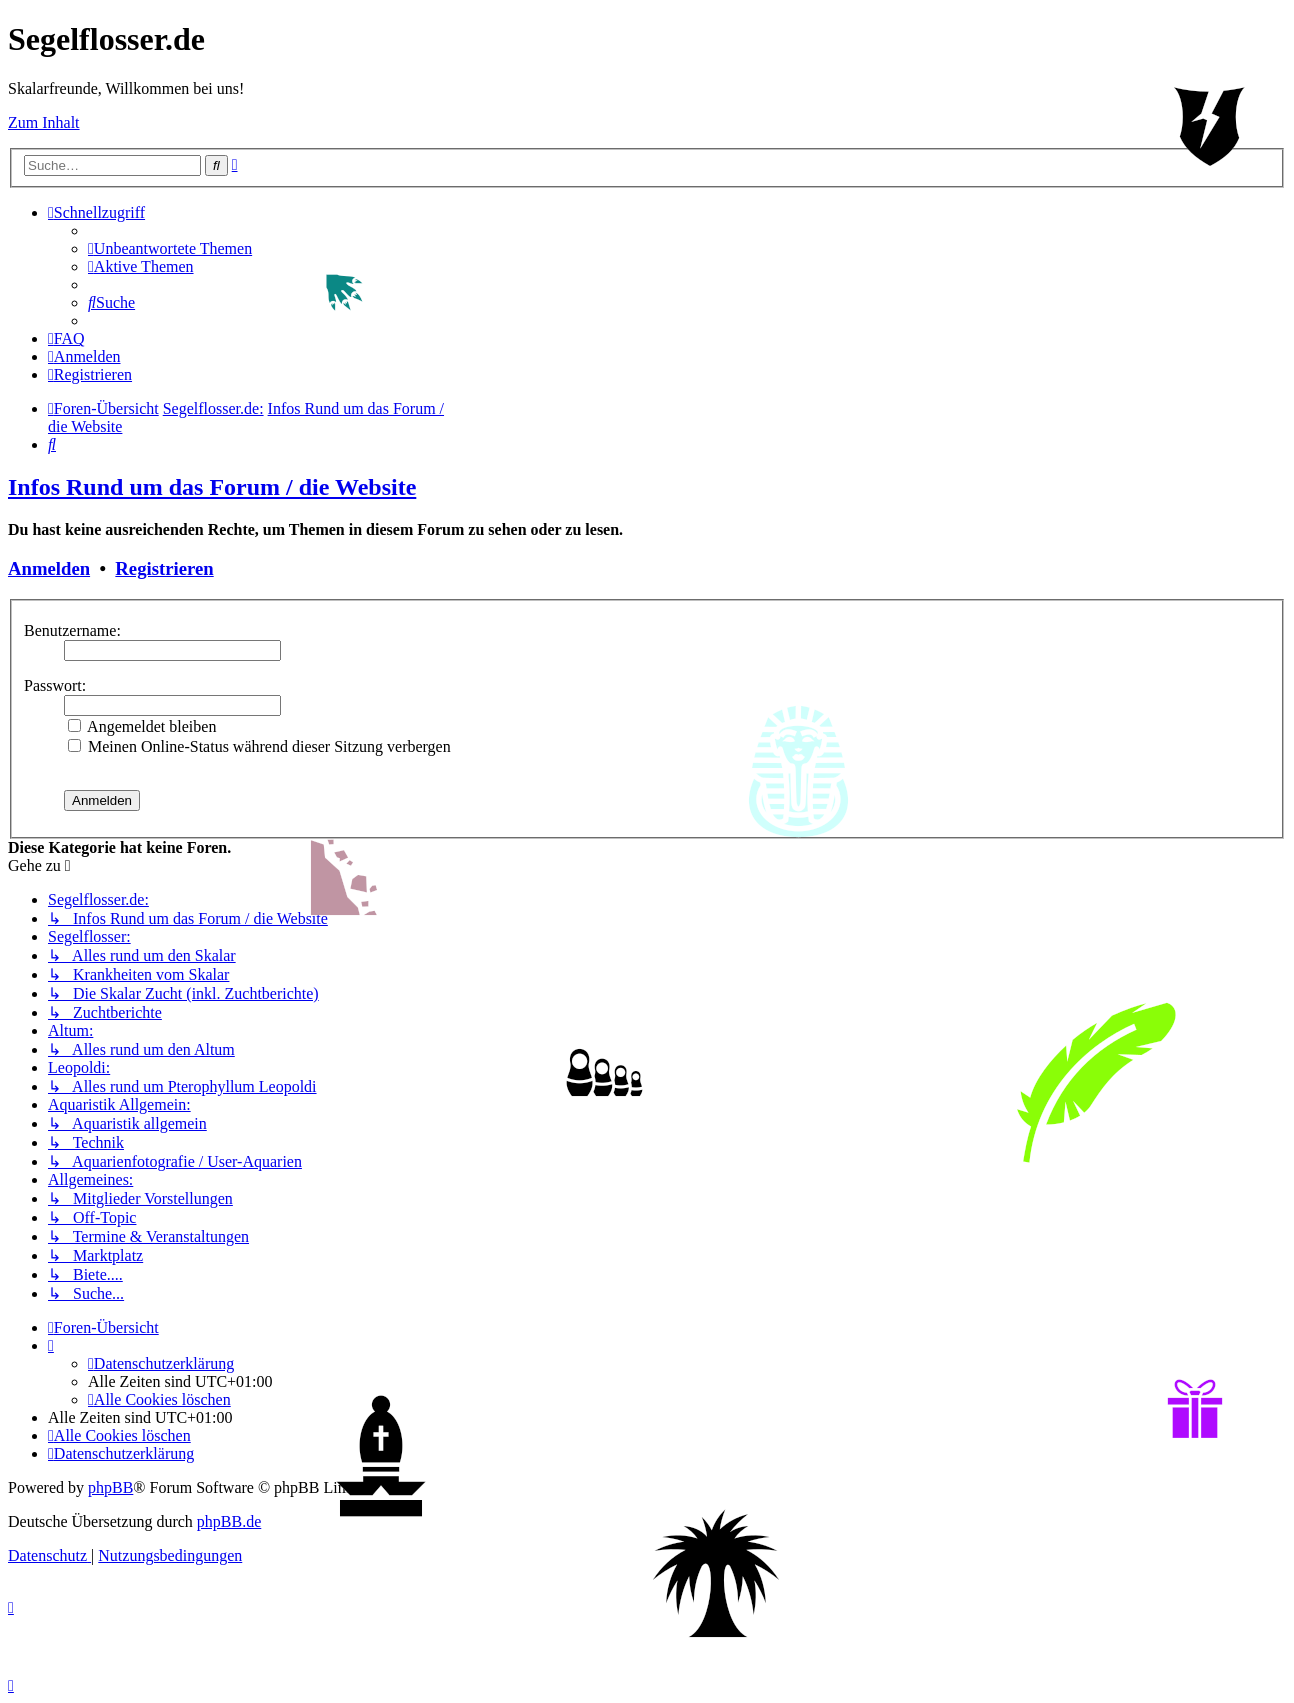 This screenshot has height=1703, width=1294. Describe the element at coordinates (350, 876) in the screenshot. I see `warning: rockslide or falling rocks hazard ahead` at that location.